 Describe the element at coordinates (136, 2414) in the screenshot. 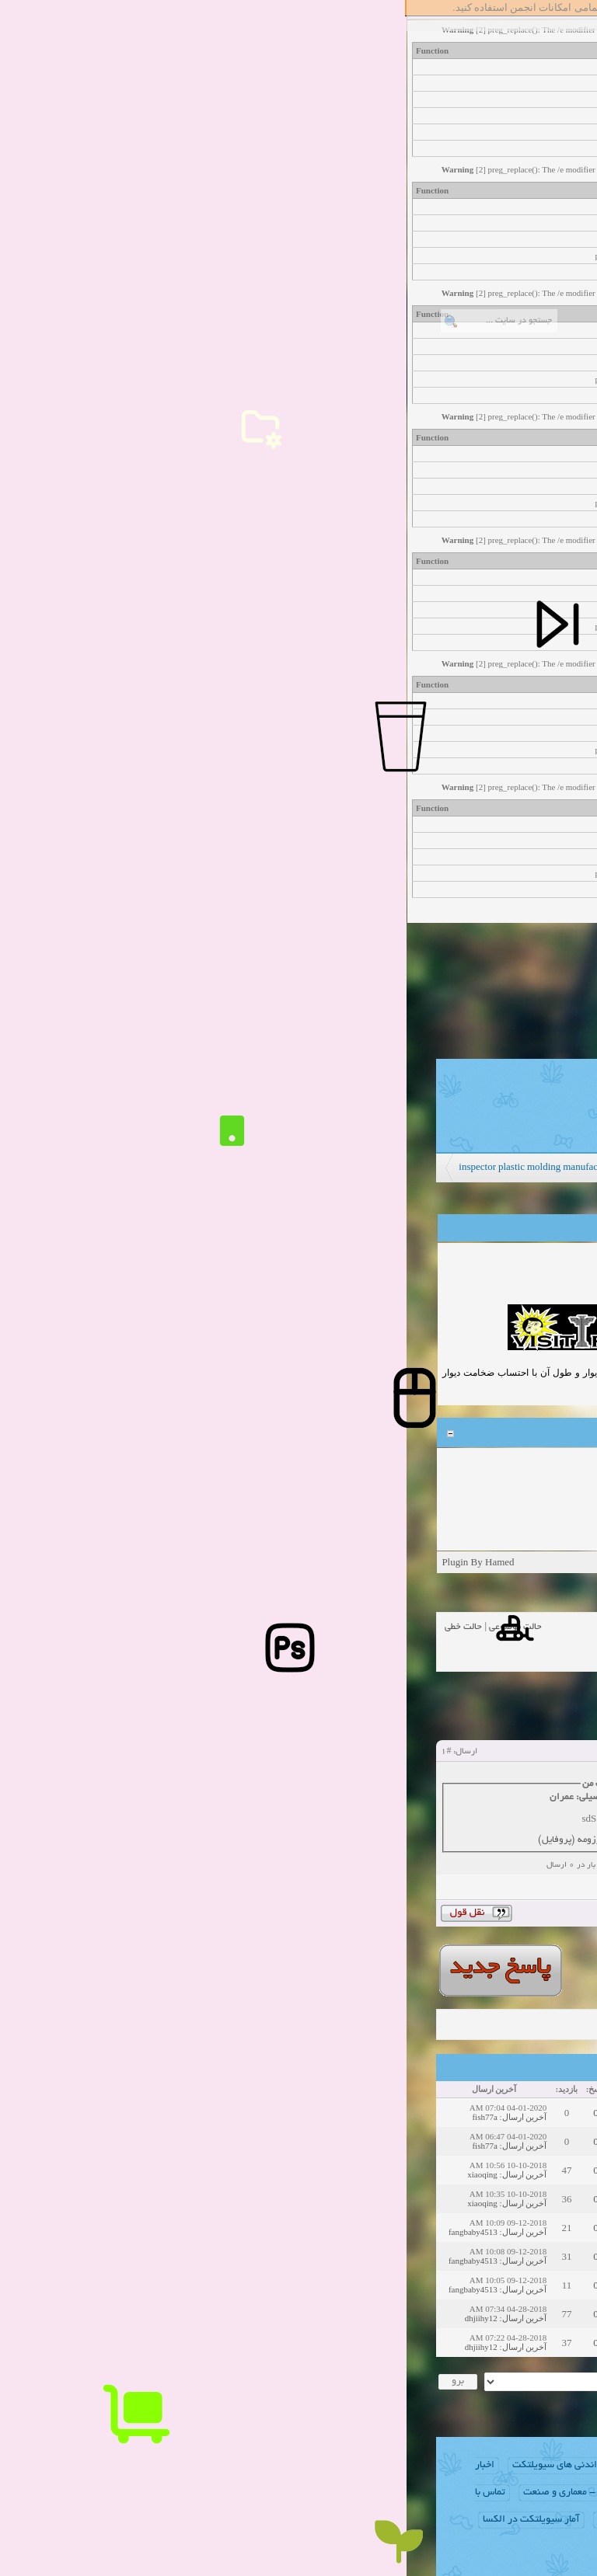

I see `view items ready for shipping` at that location.